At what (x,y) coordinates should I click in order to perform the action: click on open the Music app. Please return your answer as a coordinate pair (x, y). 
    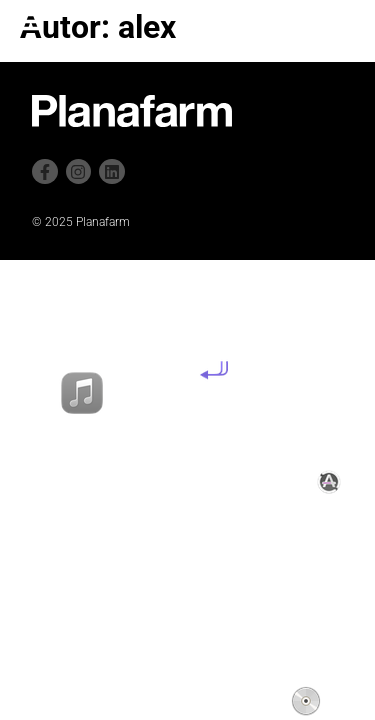
    Looking at the image, I should click on (82, 393).